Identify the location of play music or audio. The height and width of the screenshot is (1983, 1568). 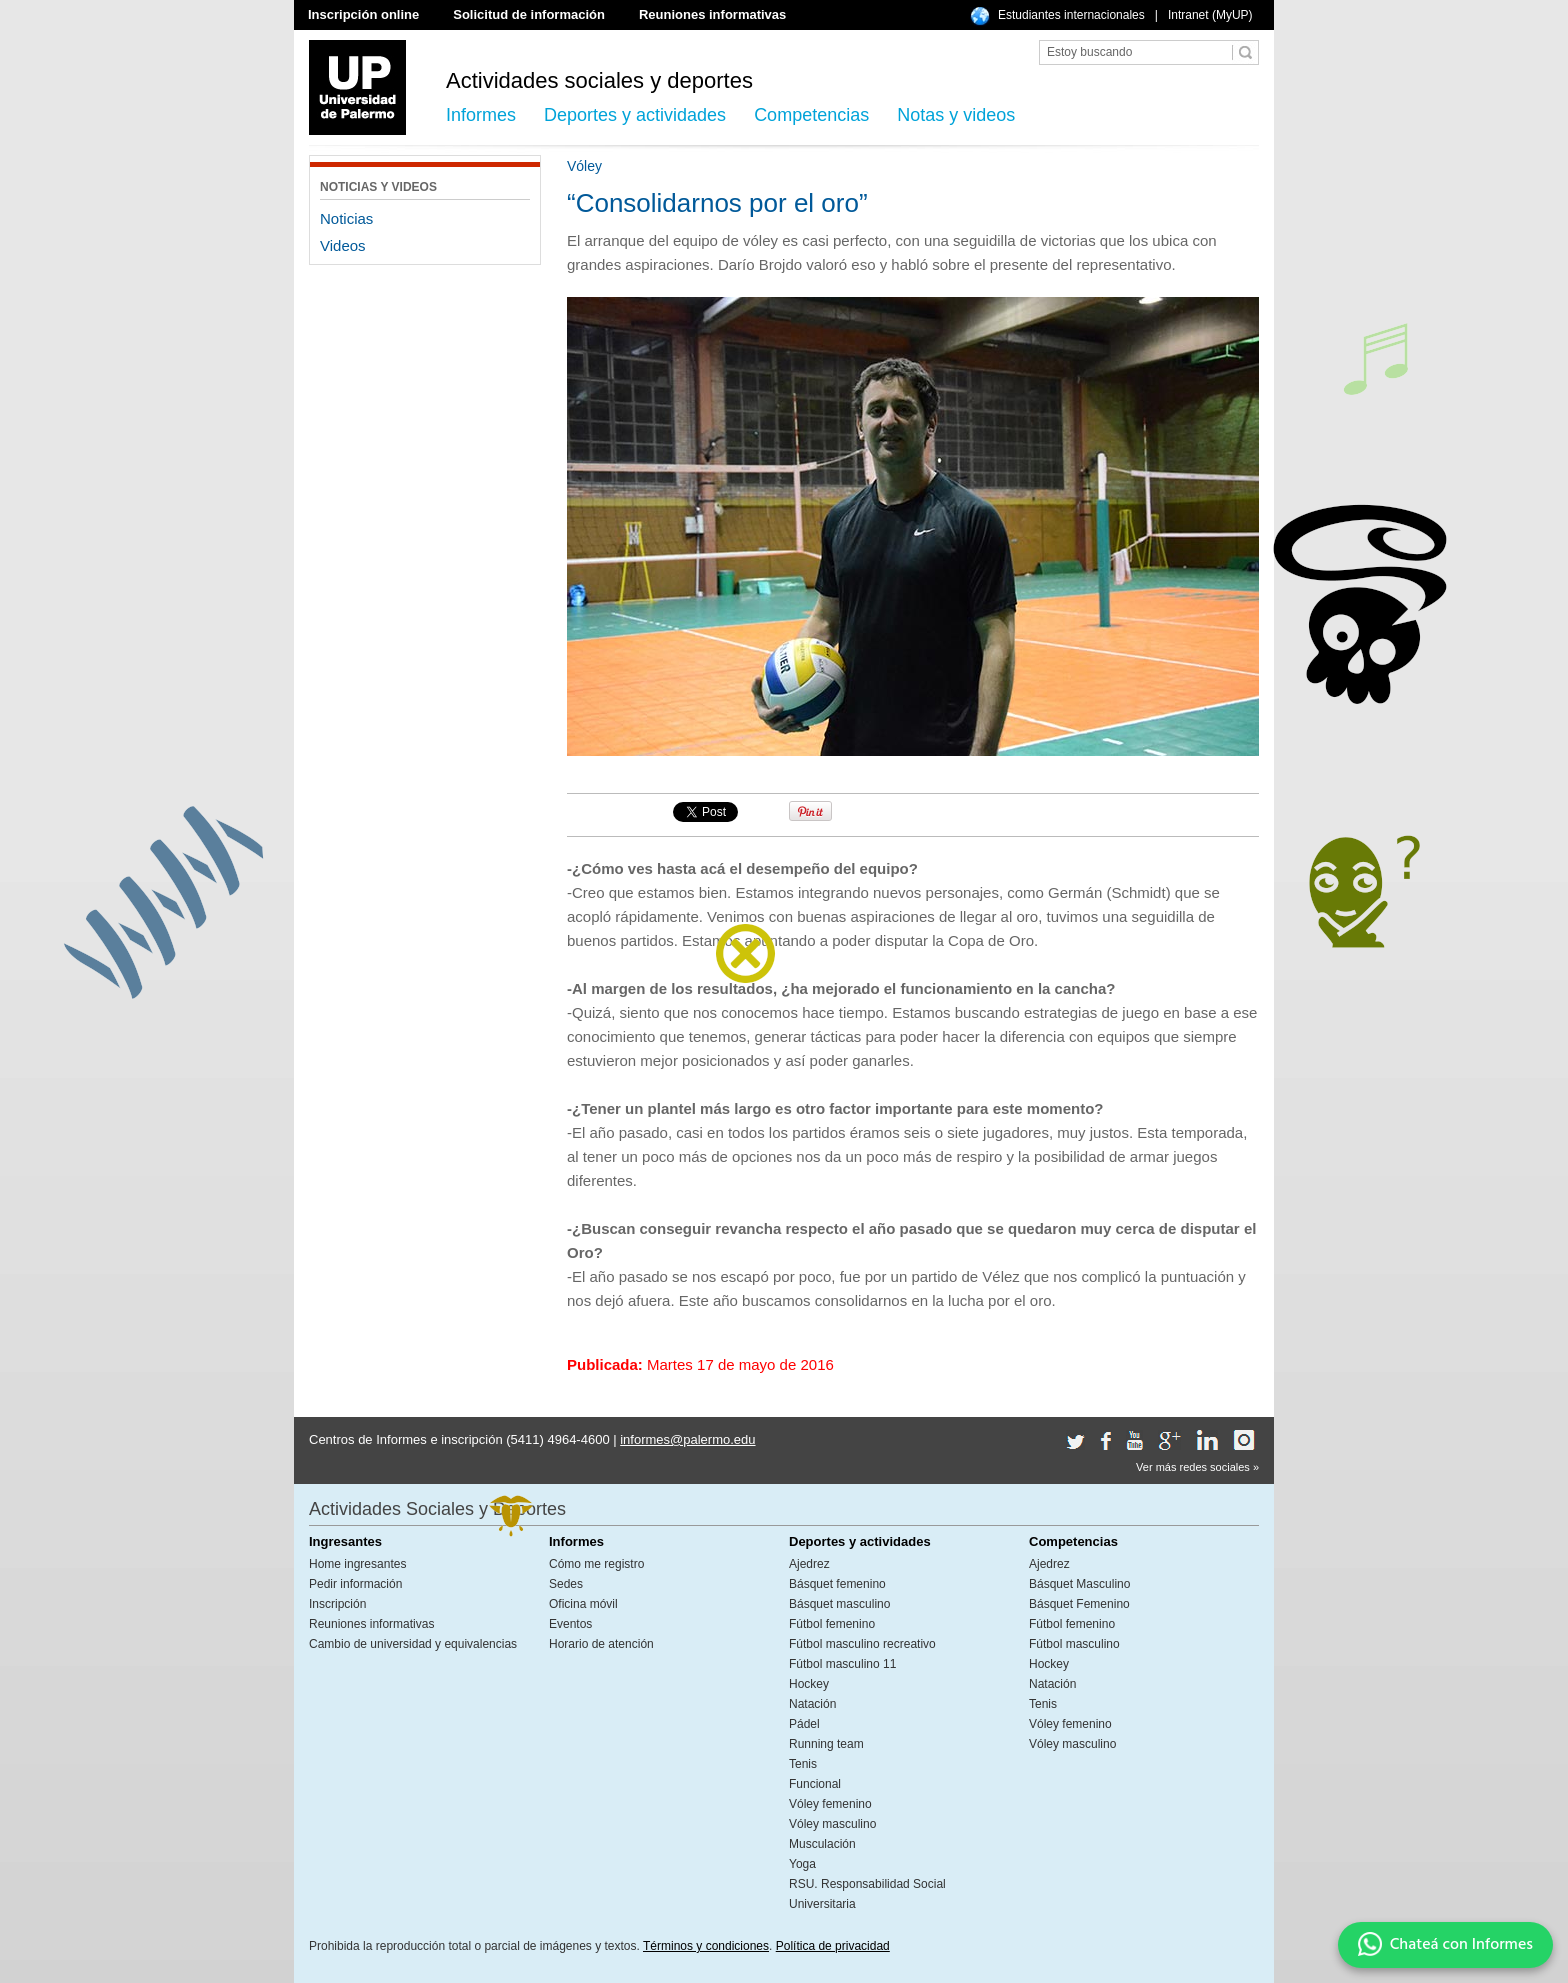
(1377, 359).